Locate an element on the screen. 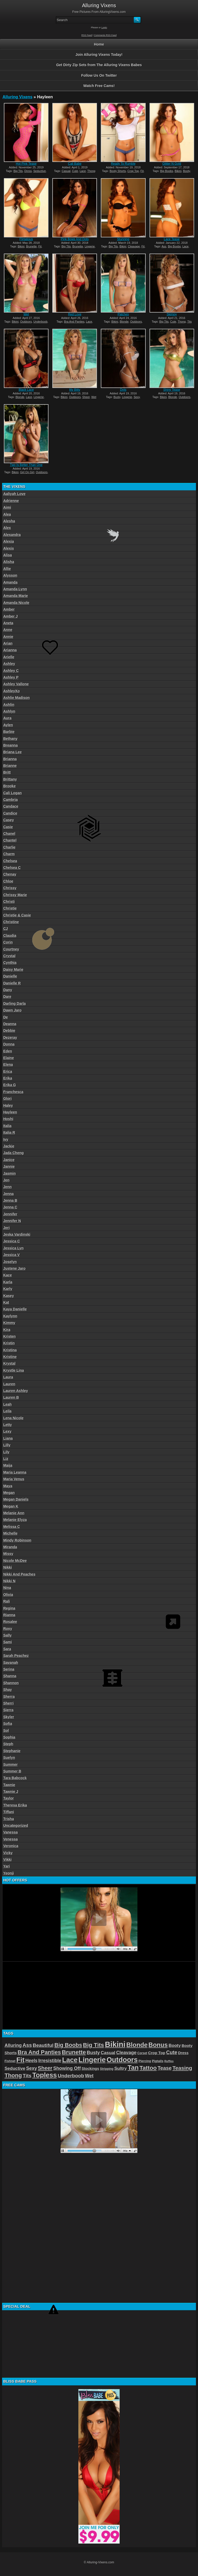 The height and width of the screenshot is (2576, 198). add to favorites is located at coordinates (50, 647).